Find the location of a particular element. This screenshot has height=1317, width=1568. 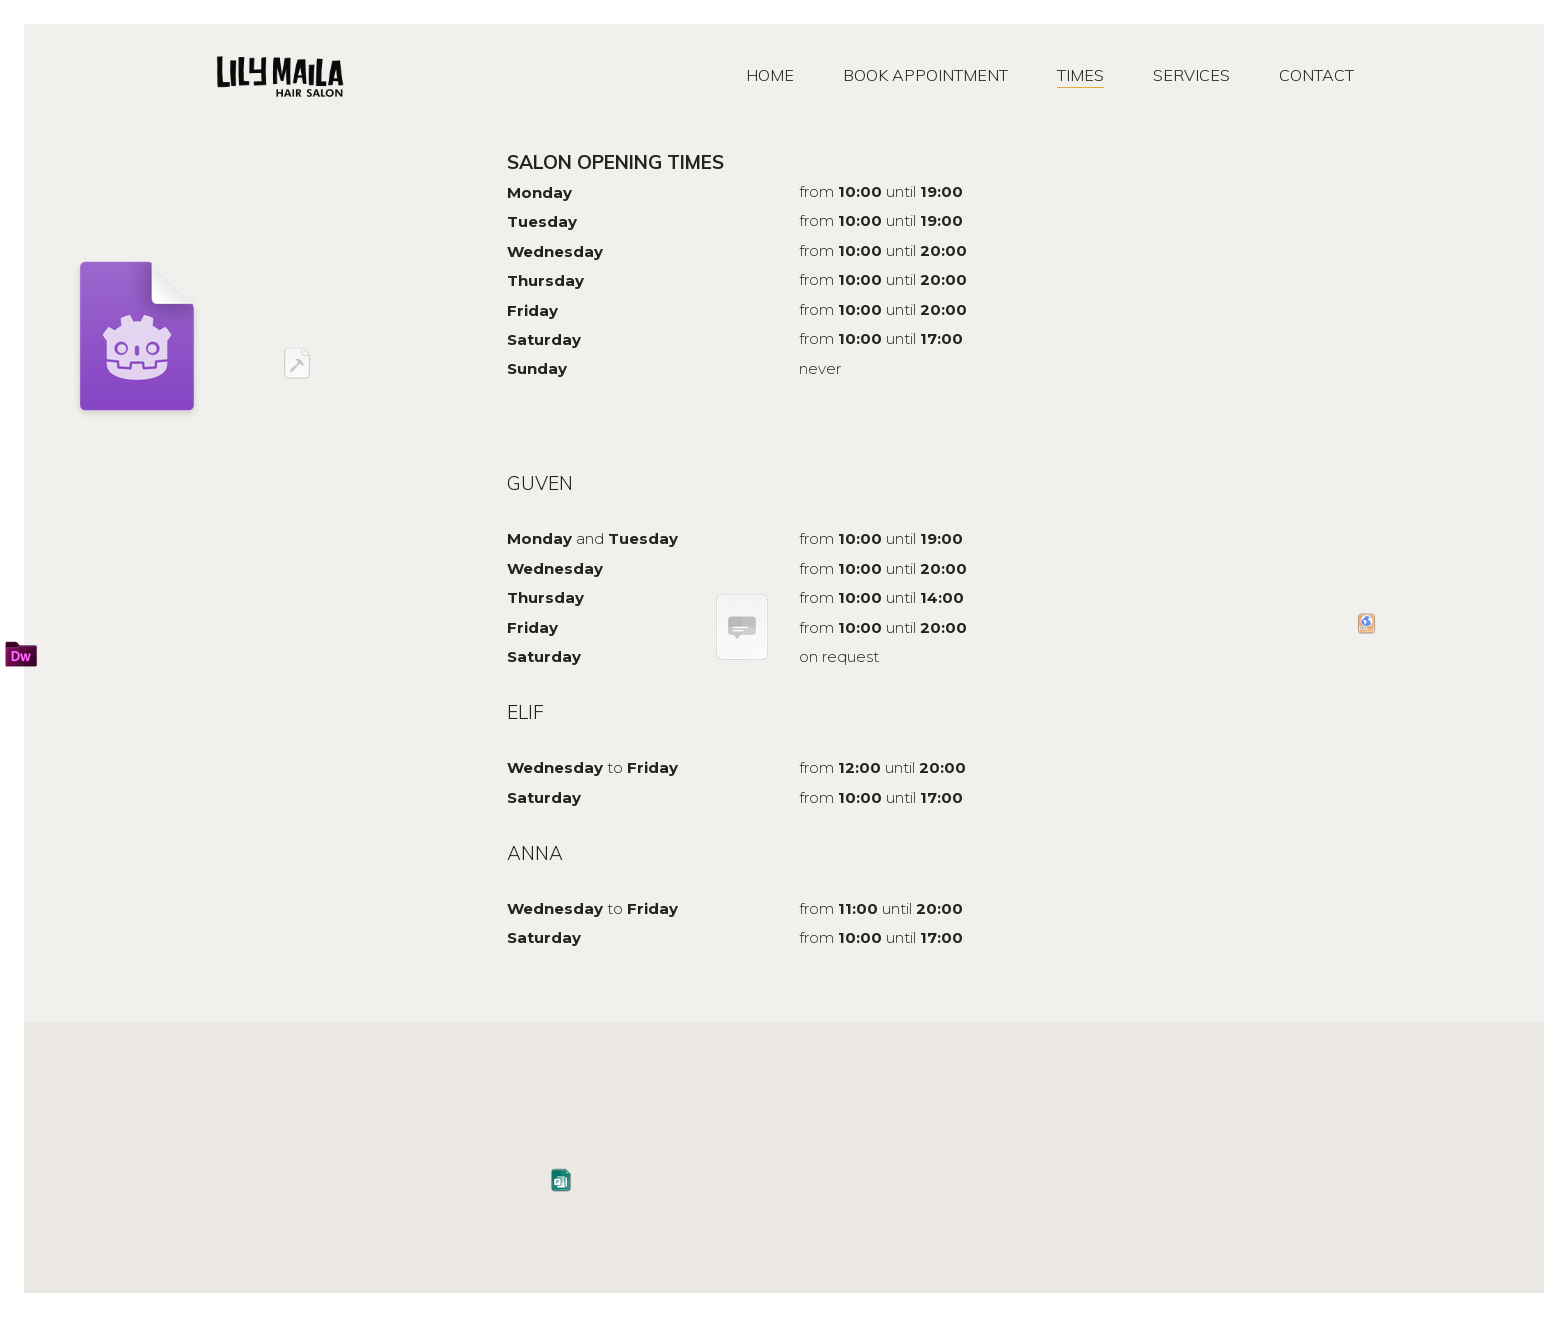

a cmake build configuration file is located at coordinates (297, 363).